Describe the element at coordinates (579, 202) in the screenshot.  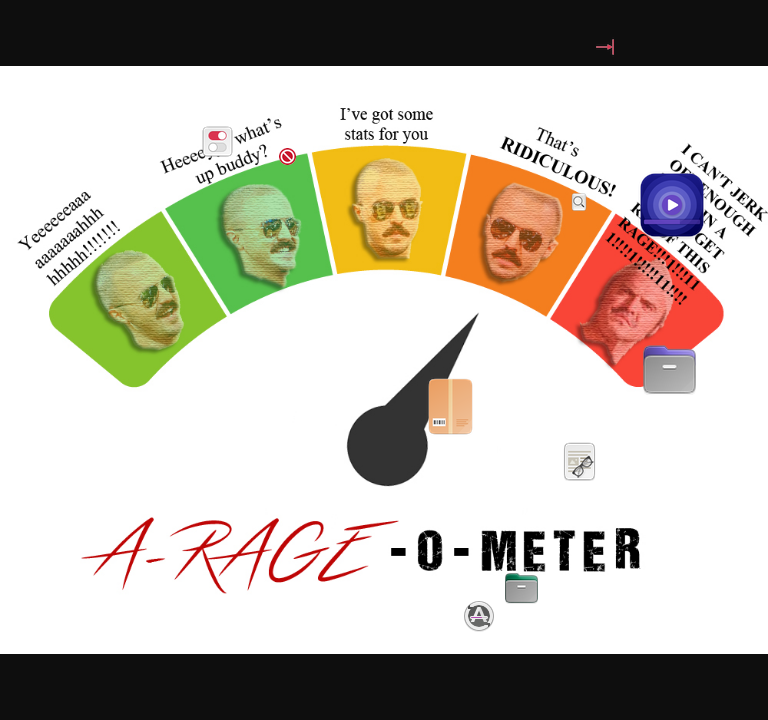
I see `open gnome logs application` at that location.